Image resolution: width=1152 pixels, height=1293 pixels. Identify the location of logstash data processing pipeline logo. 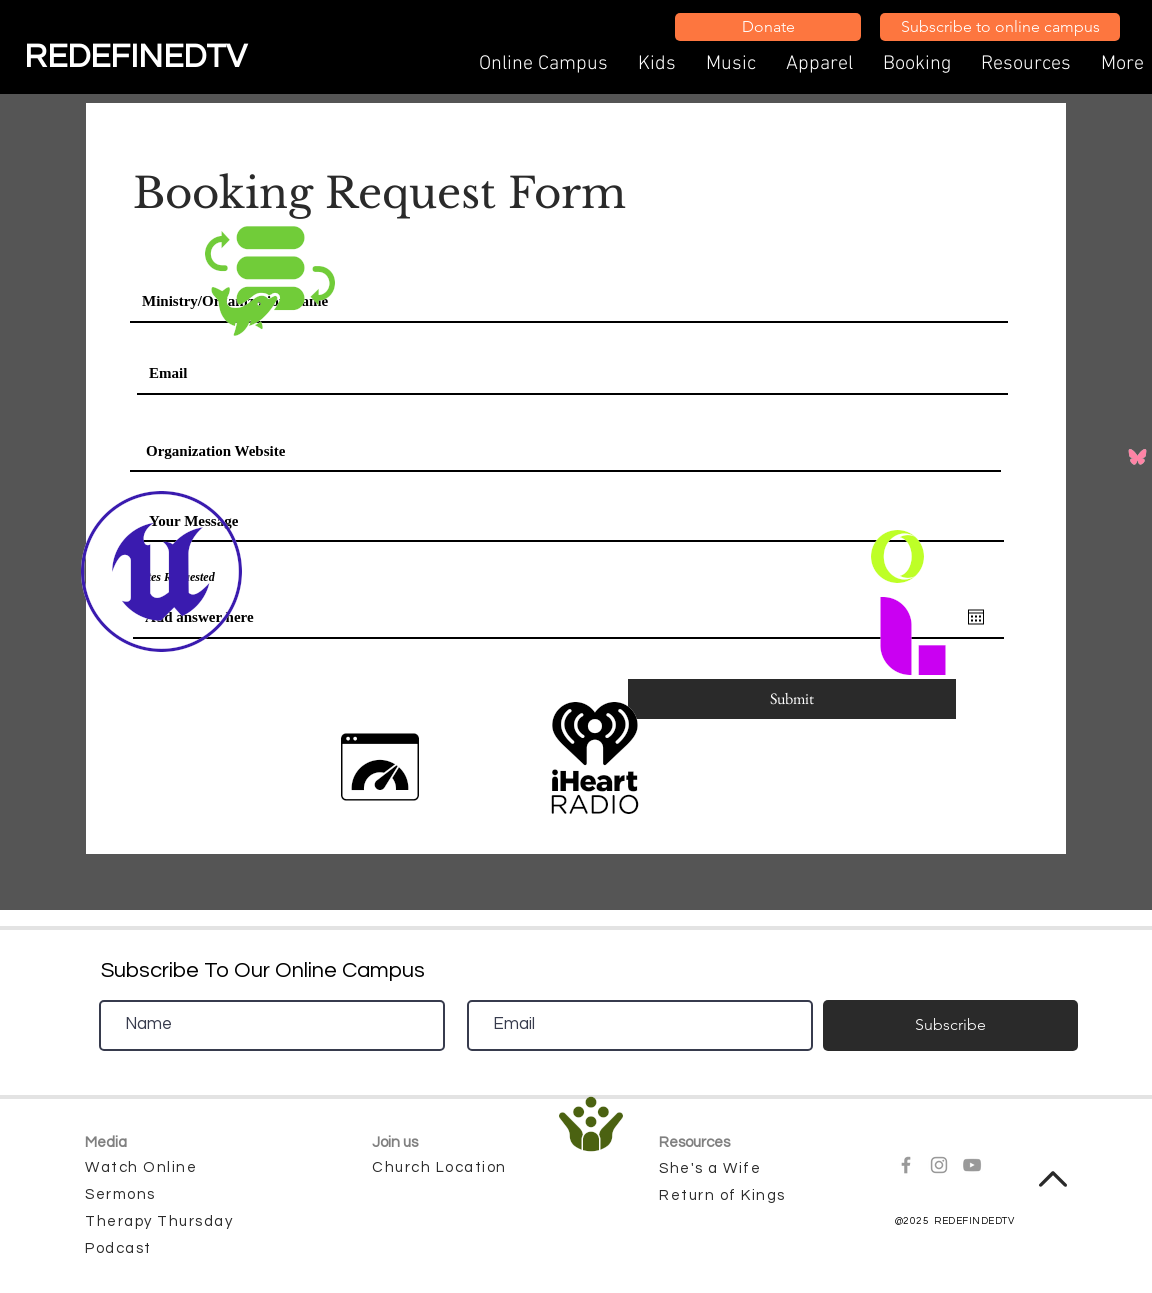
(913, 636).